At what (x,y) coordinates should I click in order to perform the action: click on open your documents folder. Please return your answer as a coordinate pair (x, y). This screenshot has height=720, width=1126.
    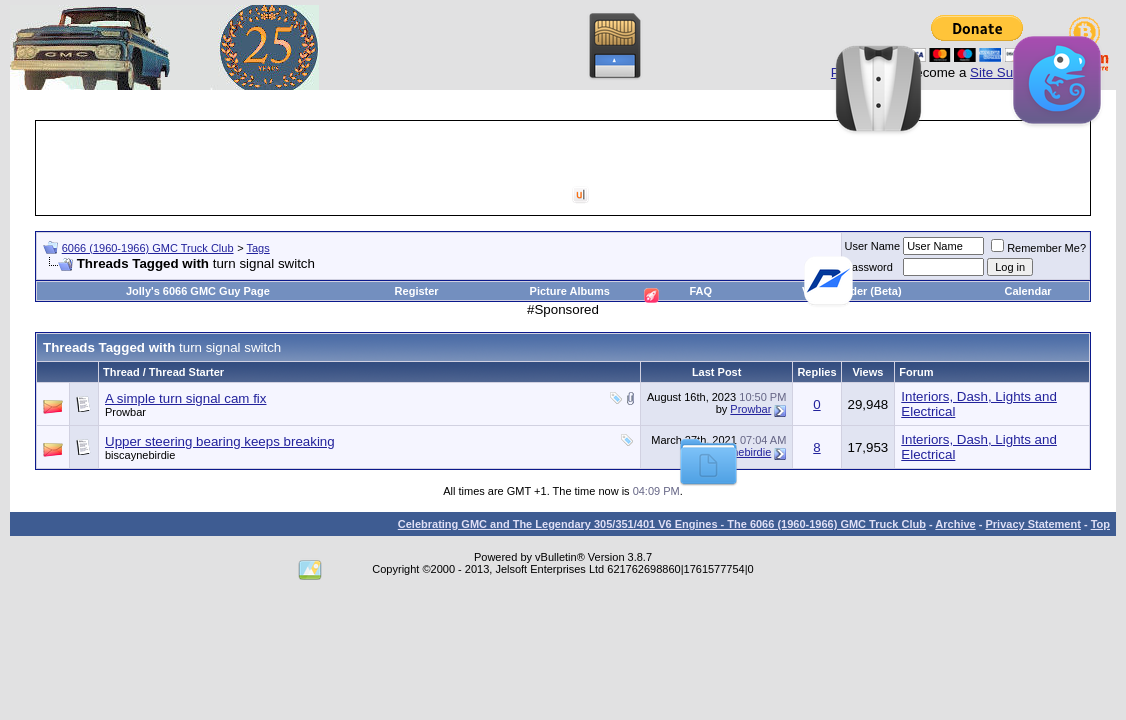
    Looking at the image, I should click on (708, 461).